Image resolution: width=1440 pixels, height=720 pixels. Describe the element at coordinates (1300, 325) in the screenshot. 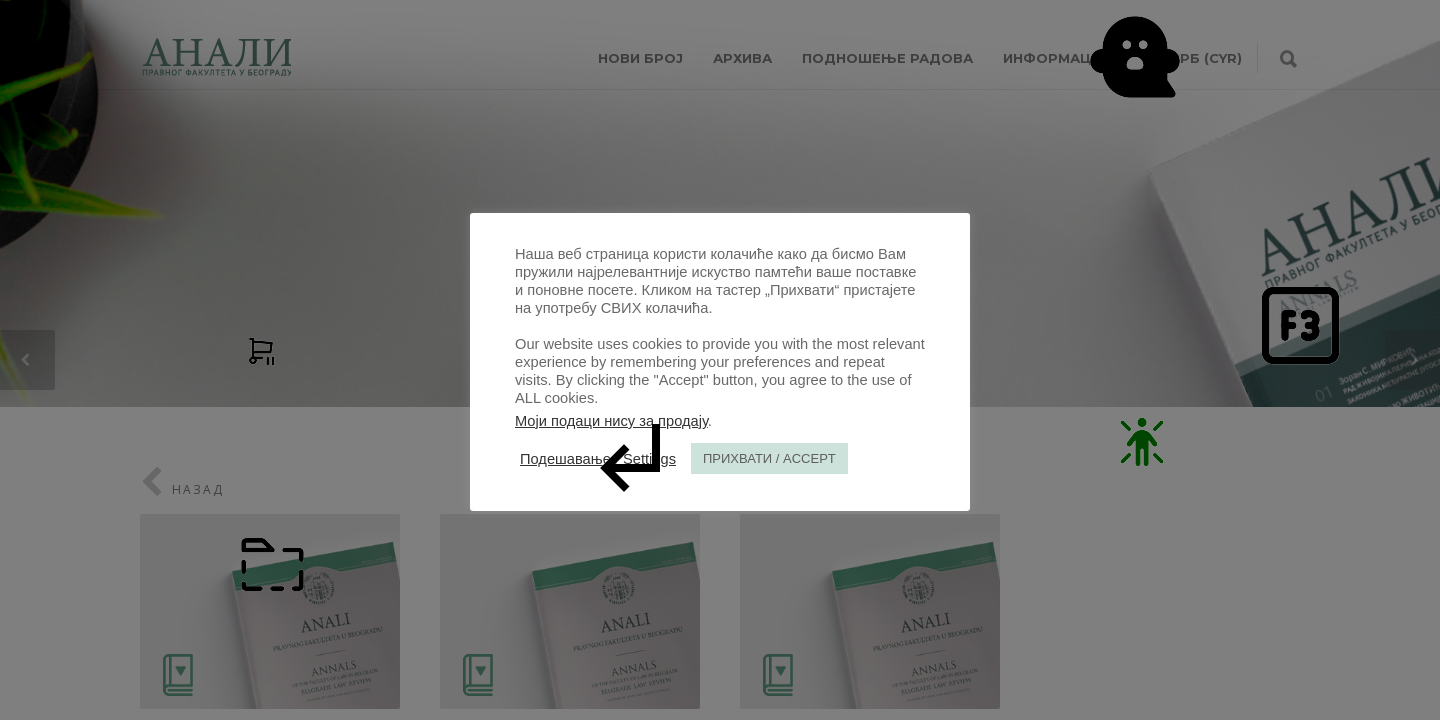

I see `press F3 keyboard shortcut` at that location.